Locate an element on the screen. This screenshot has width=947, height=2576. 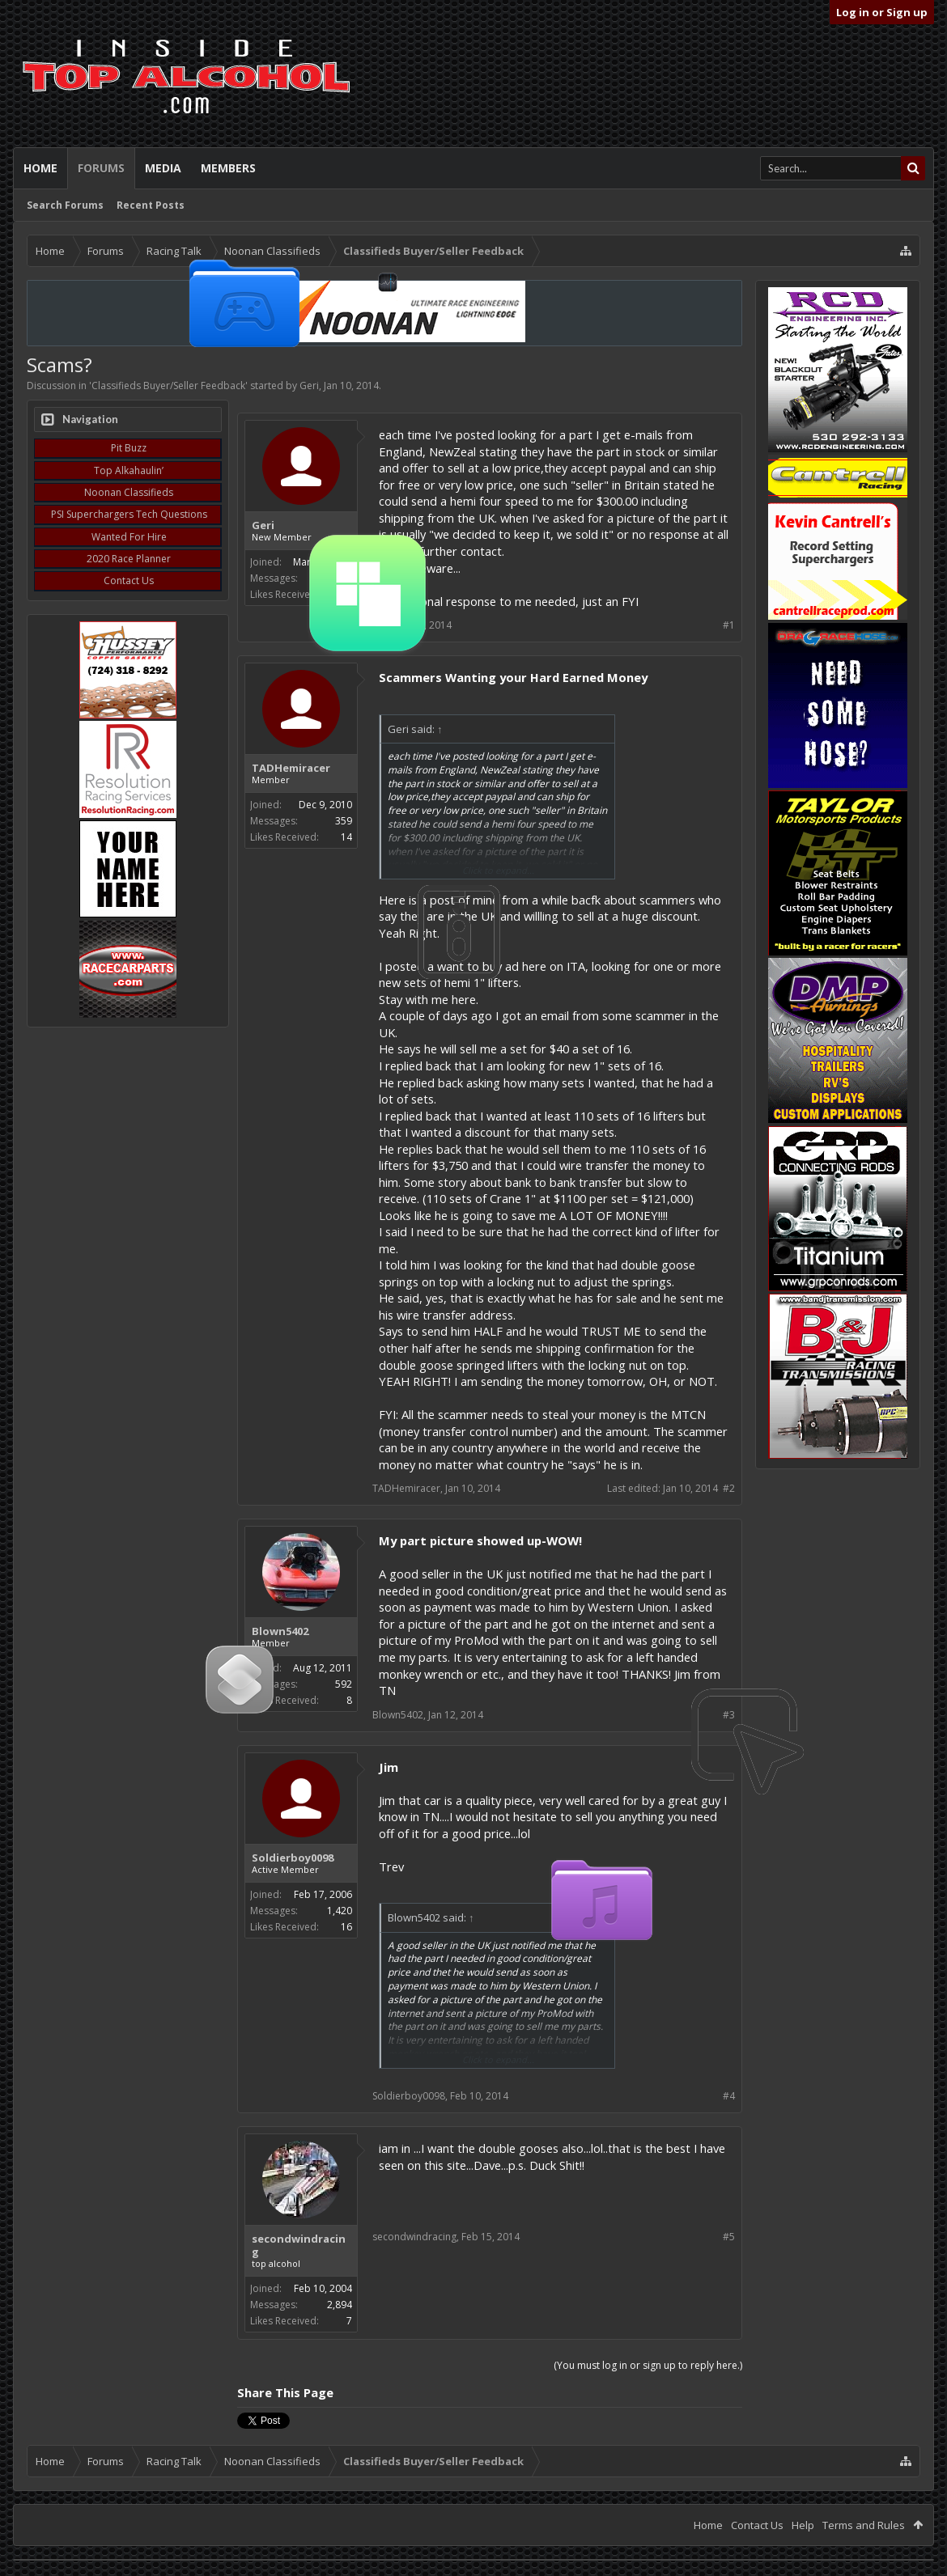
open your music folder is located at coordinates (601, 1900).